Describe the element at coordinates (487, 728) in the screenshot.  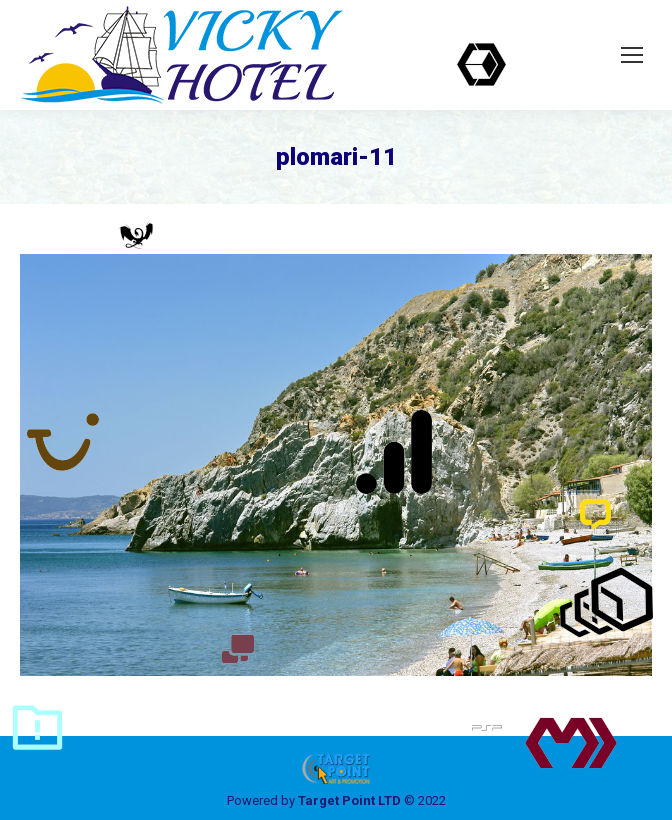
I see `playstation portable (PSP) brand logo` at that location.